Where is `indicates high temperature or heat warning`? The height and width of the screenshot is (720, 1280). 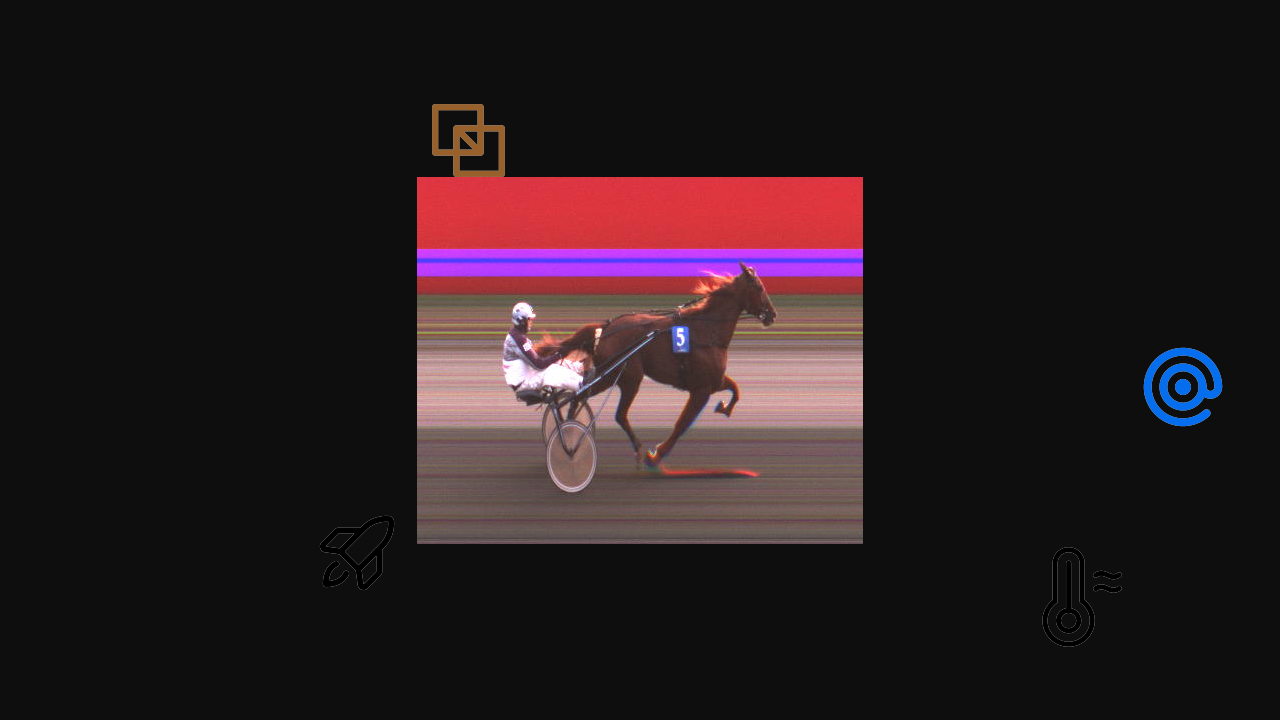
indicates high temperature or heat warning is located at coordinates (1072, 597).